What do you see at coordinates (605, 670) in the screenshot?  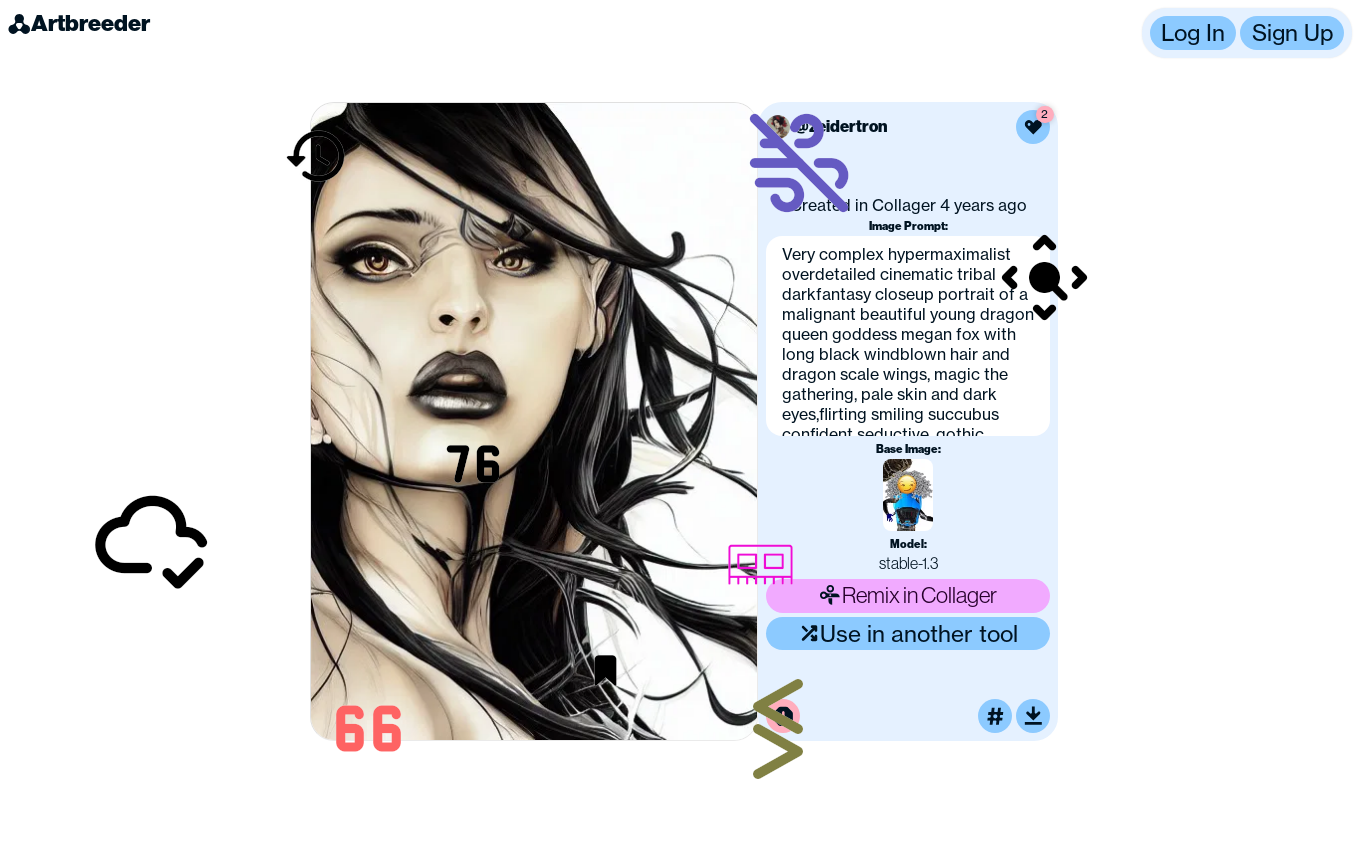 I see `save this item for later` at bounding box center [605, 670].